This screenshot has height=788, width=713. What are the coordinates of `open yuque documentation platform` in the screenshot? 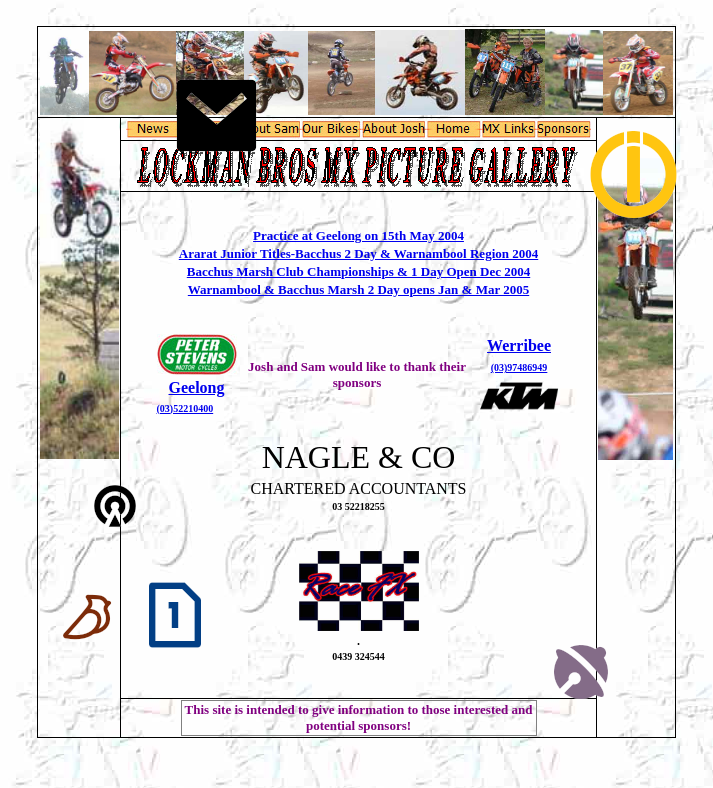 It's located at (87, 616).